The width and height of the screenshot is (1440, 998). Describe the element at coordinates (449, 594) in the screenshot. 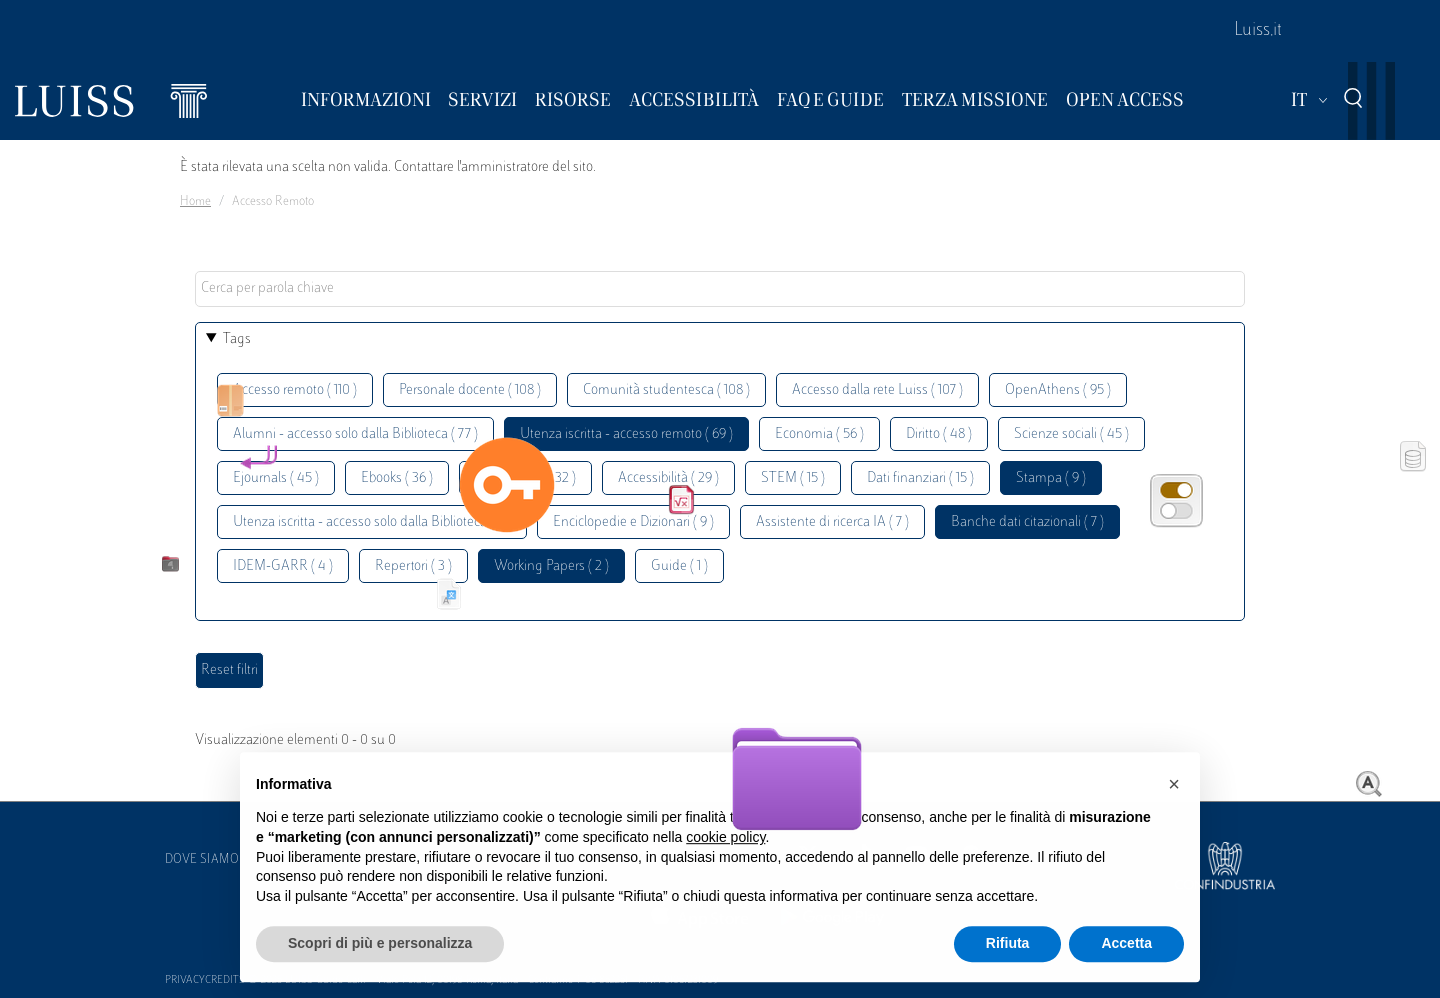

I see `a gettext translation file for software localization` at that location.